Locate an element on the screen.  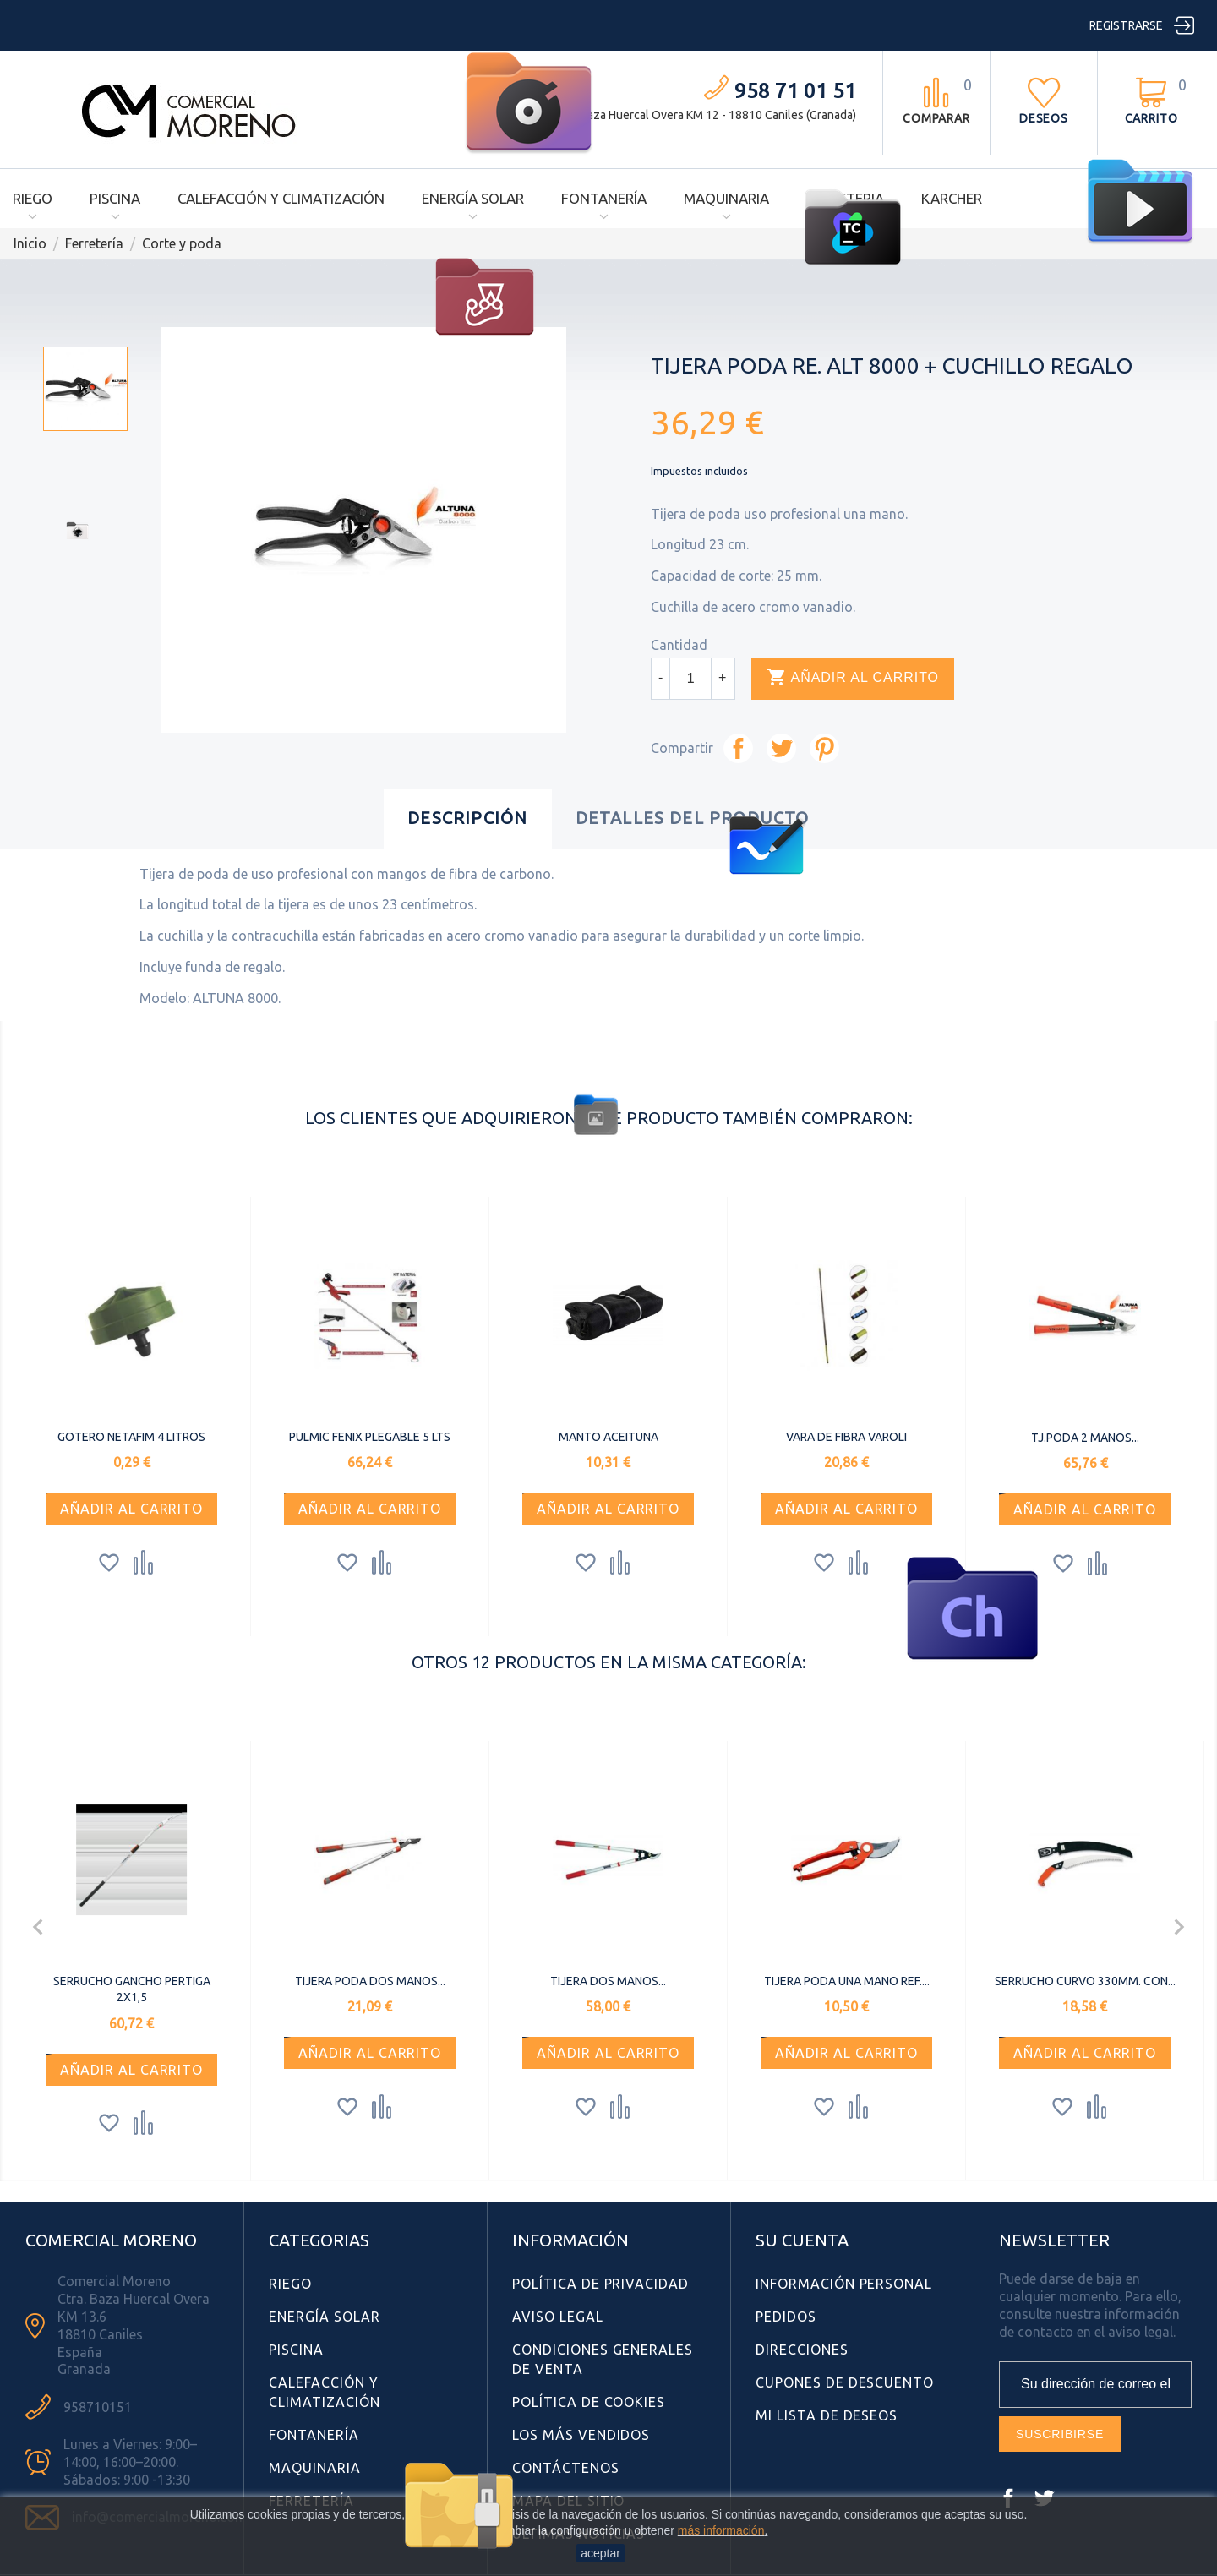
open your movies folder is located at coordinates (1139, 203).